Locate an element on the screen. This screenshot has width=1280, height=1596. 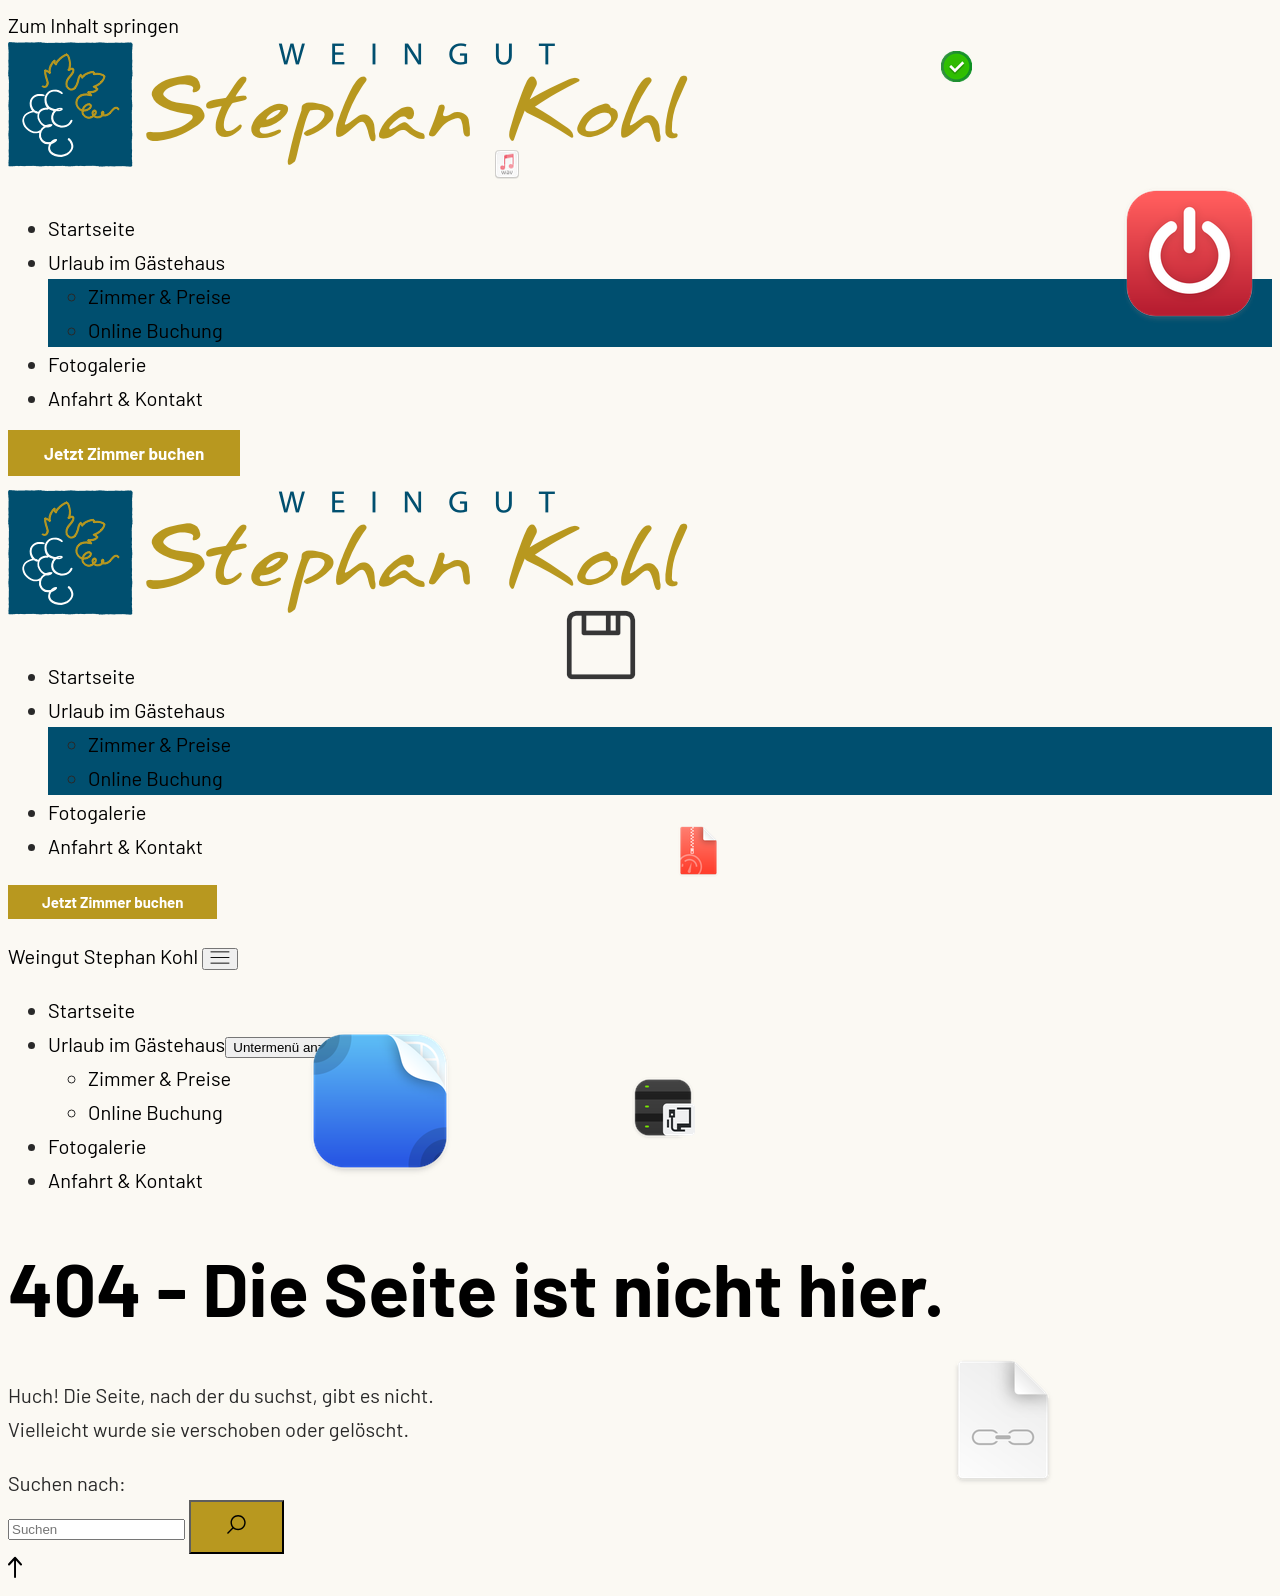
file successfully synced to OneDrive is located at coordinates (956, 66).